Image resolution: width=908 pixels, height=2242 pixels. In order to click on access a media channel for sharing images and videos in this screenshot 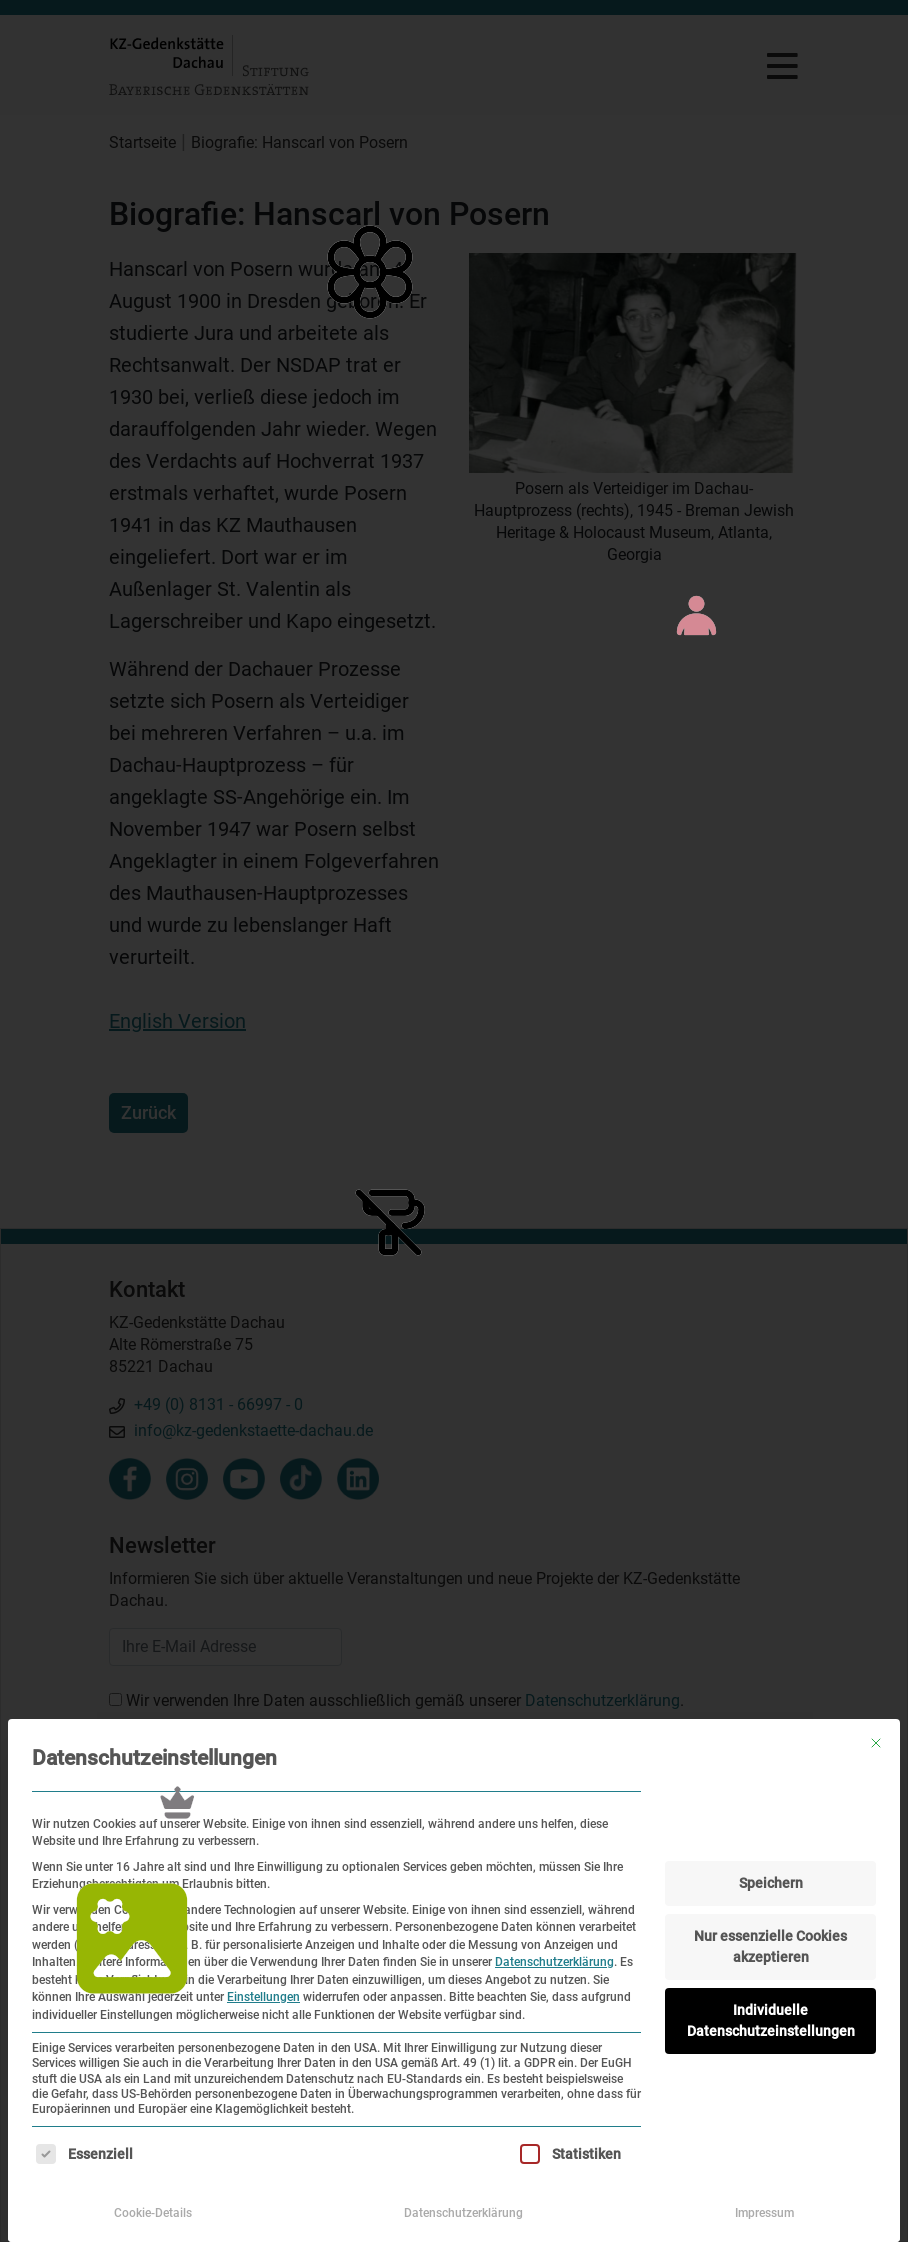, I will do `click(132, 1938)`.